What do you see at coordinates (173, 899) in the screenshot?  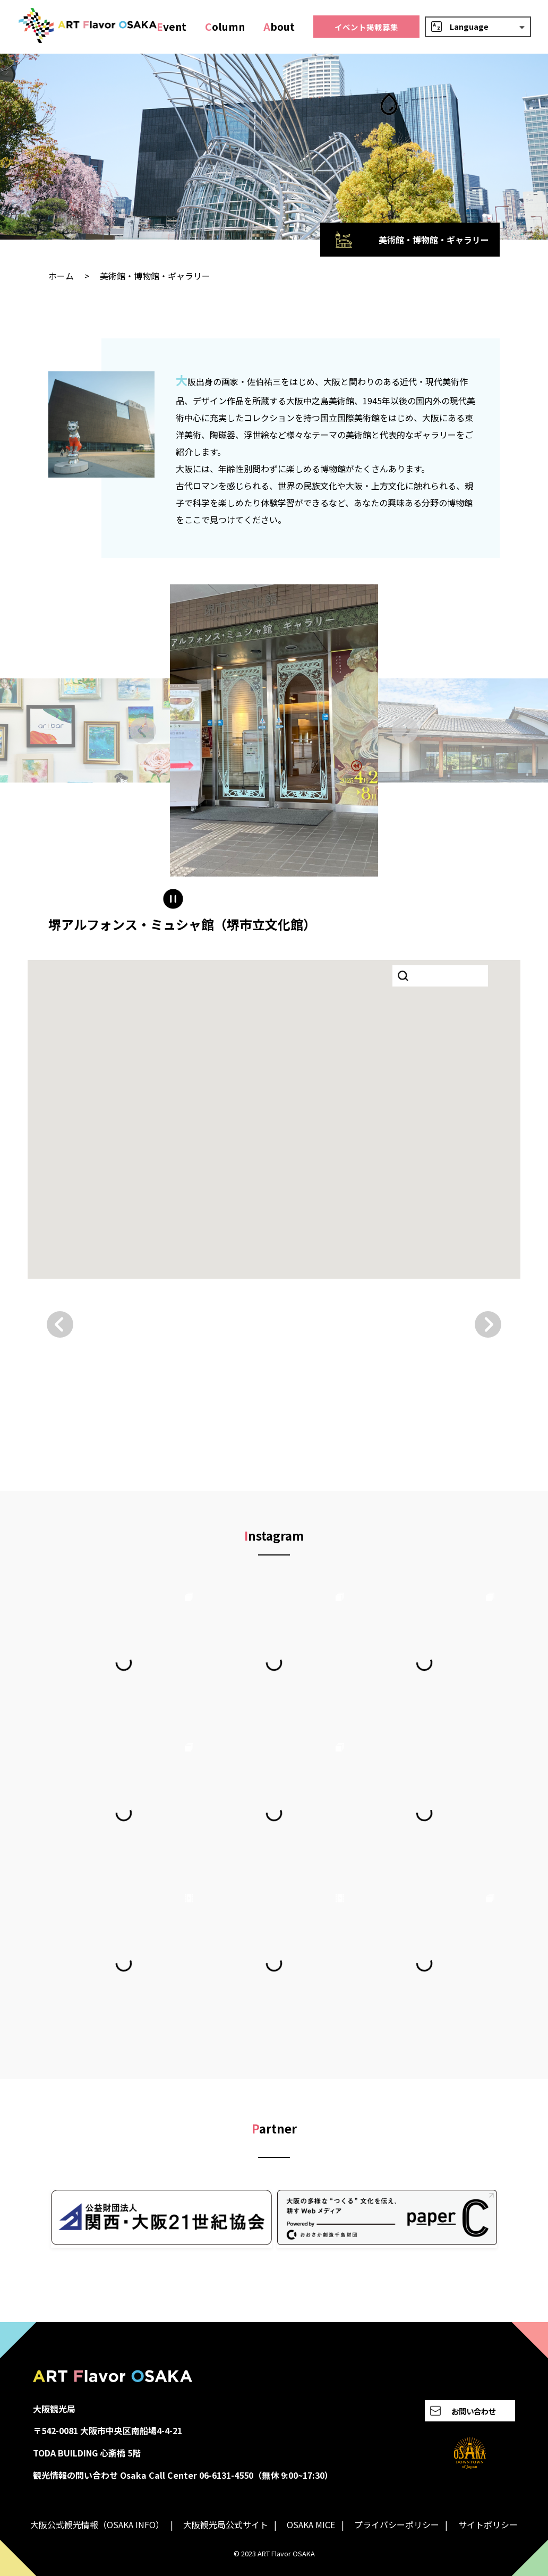 I see `pause media playback` at bounding box center [173, 899].